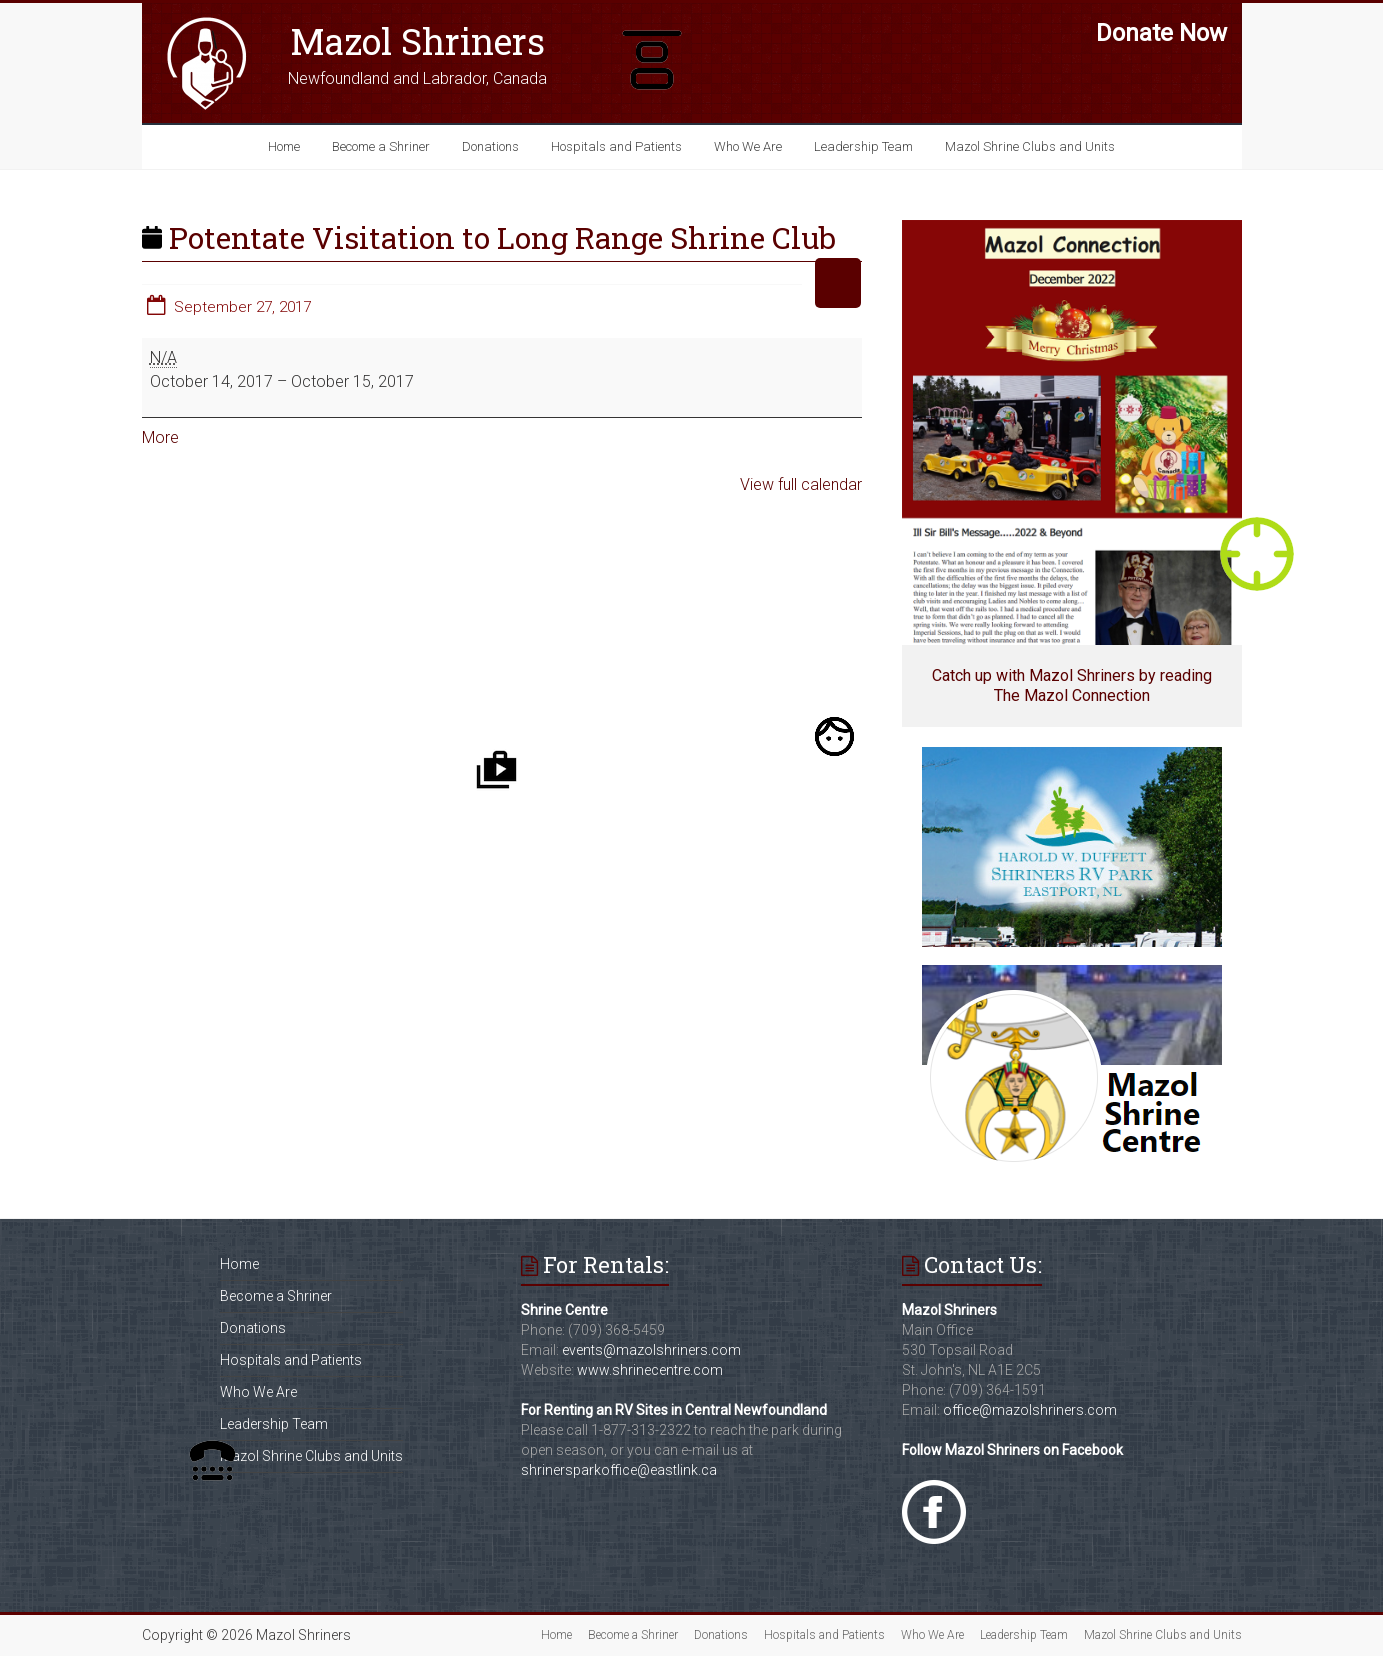 This screenshot has height=1656, width=1383. Describe the element at coordinates (1257, 554) in the screenshot. I see `center map on current location` at that location.